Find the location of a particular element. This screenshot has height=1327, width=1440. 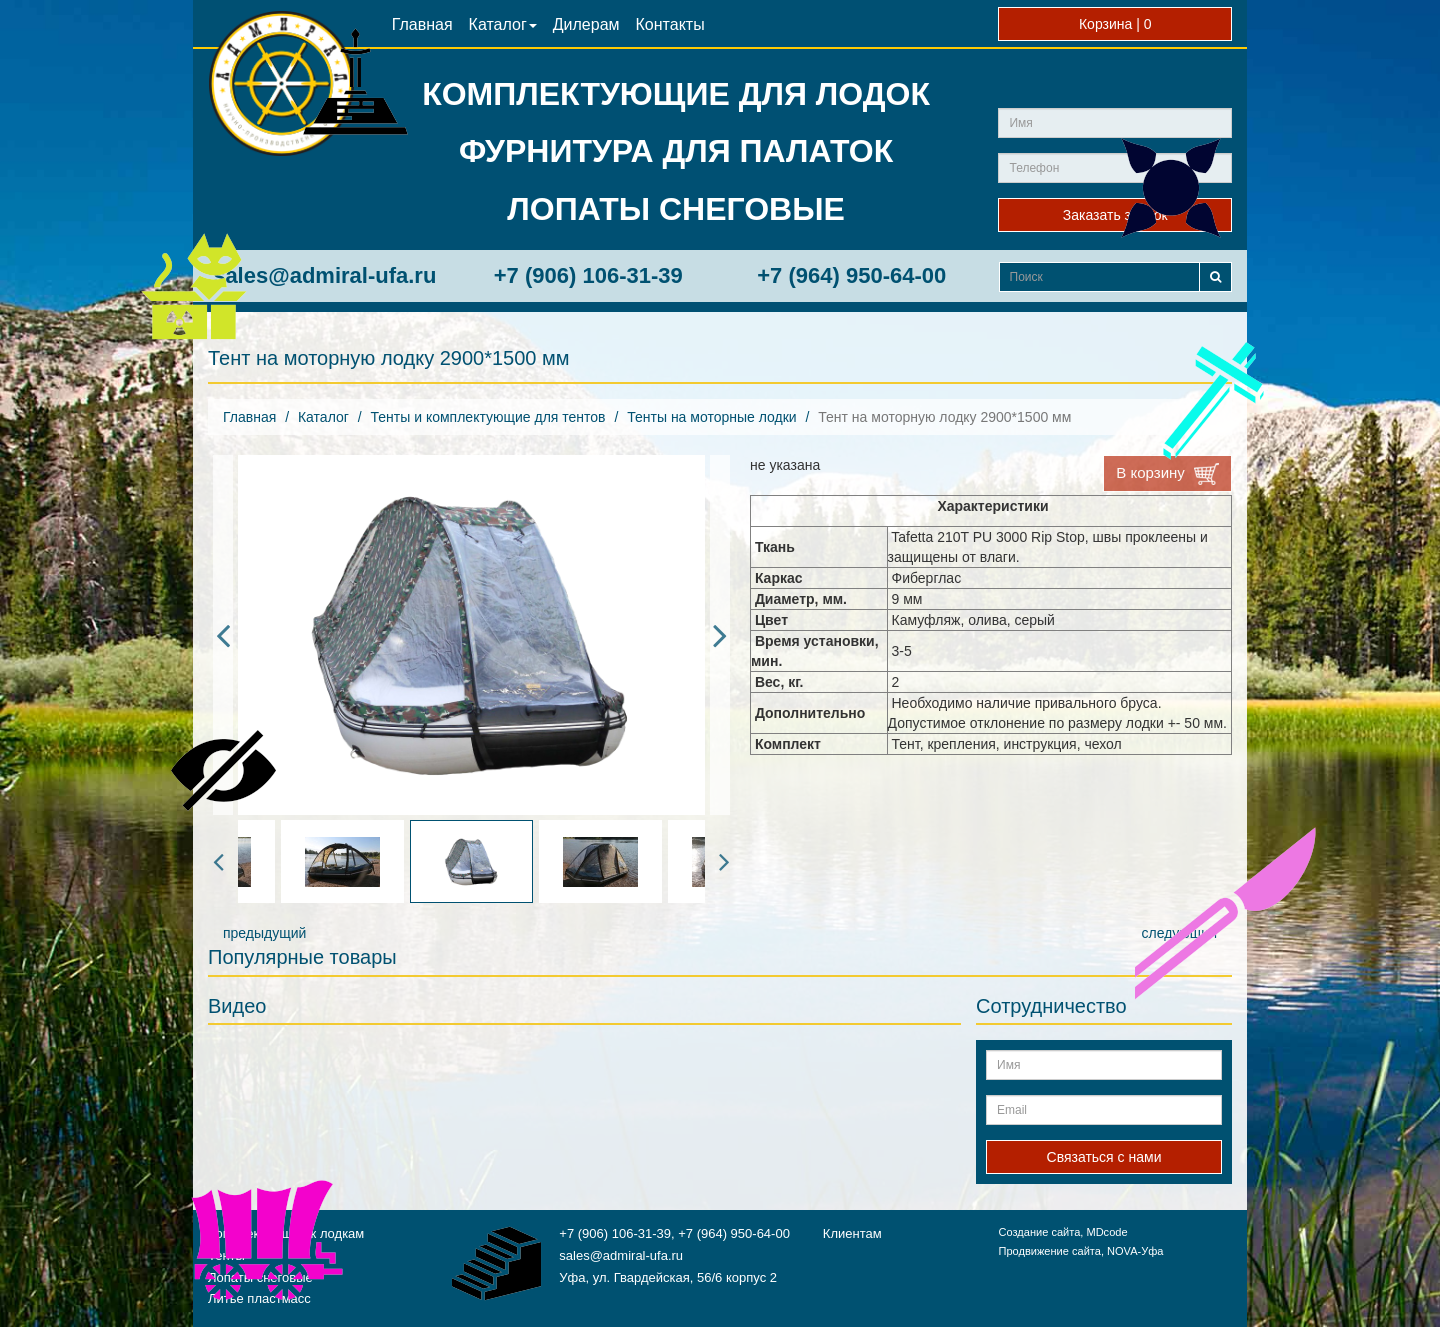

indicates a quantum state where the outcome is alive/positive is located at coordinates (194, 287).